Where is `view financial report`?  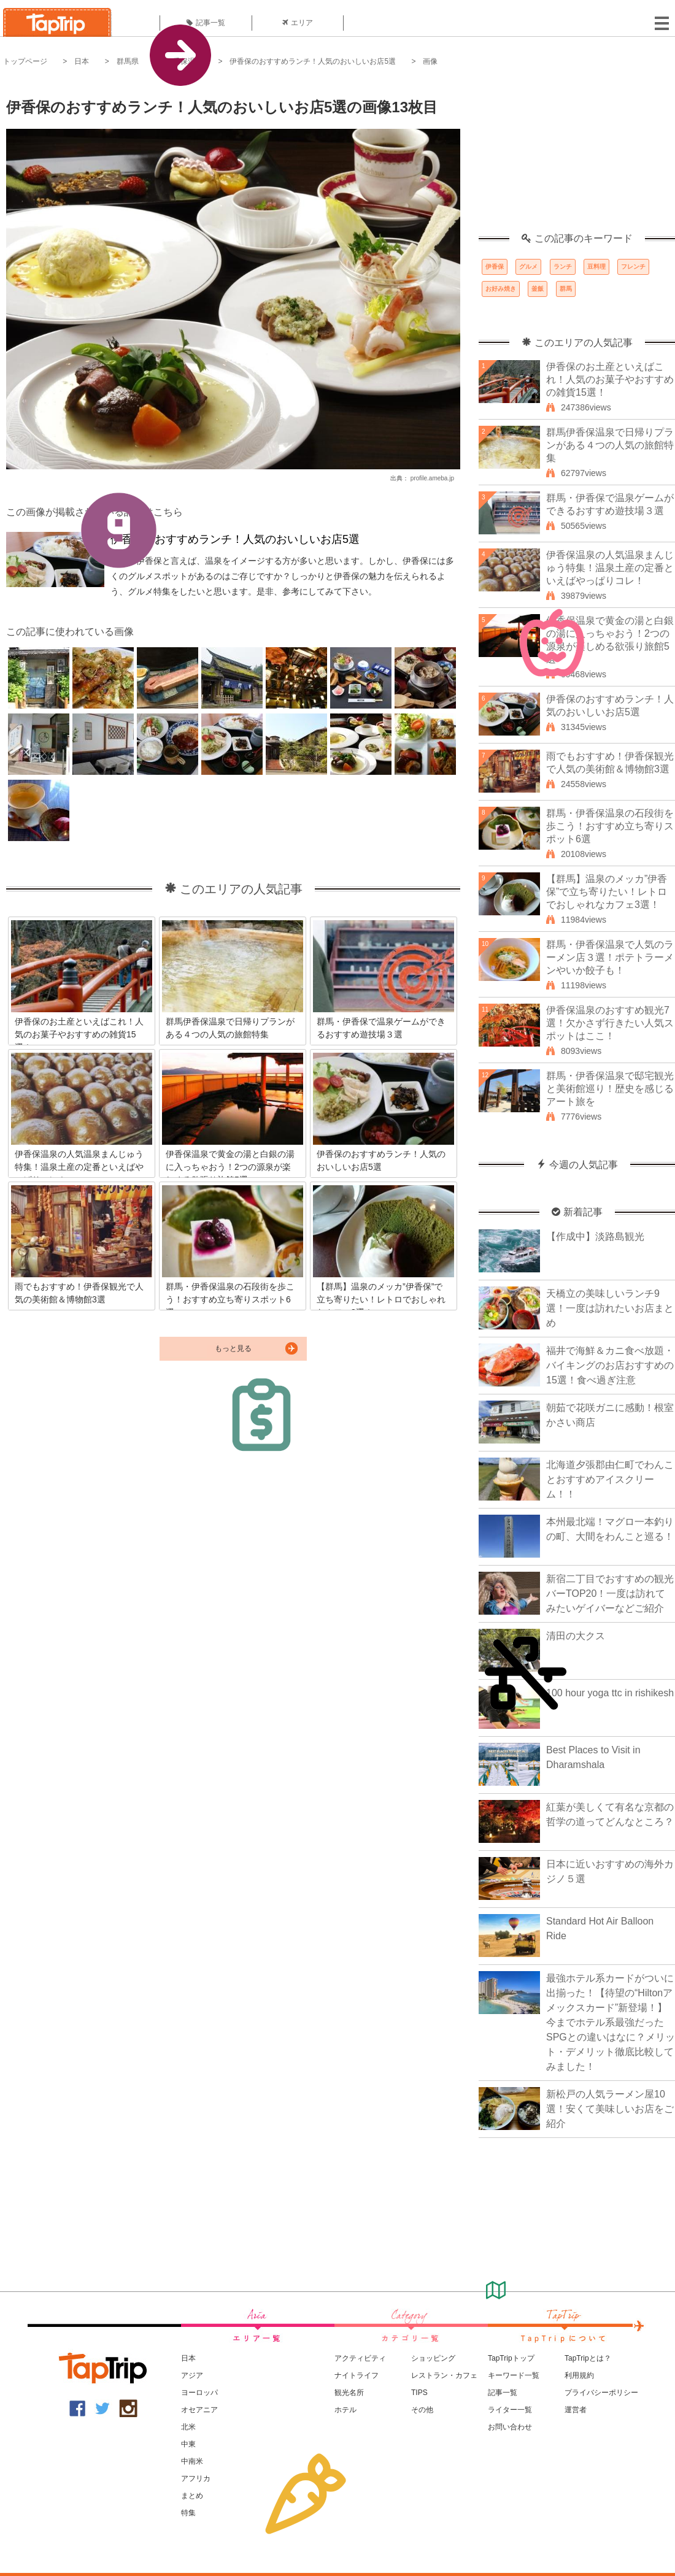 view financial report is located at coordinates (261, 1415).